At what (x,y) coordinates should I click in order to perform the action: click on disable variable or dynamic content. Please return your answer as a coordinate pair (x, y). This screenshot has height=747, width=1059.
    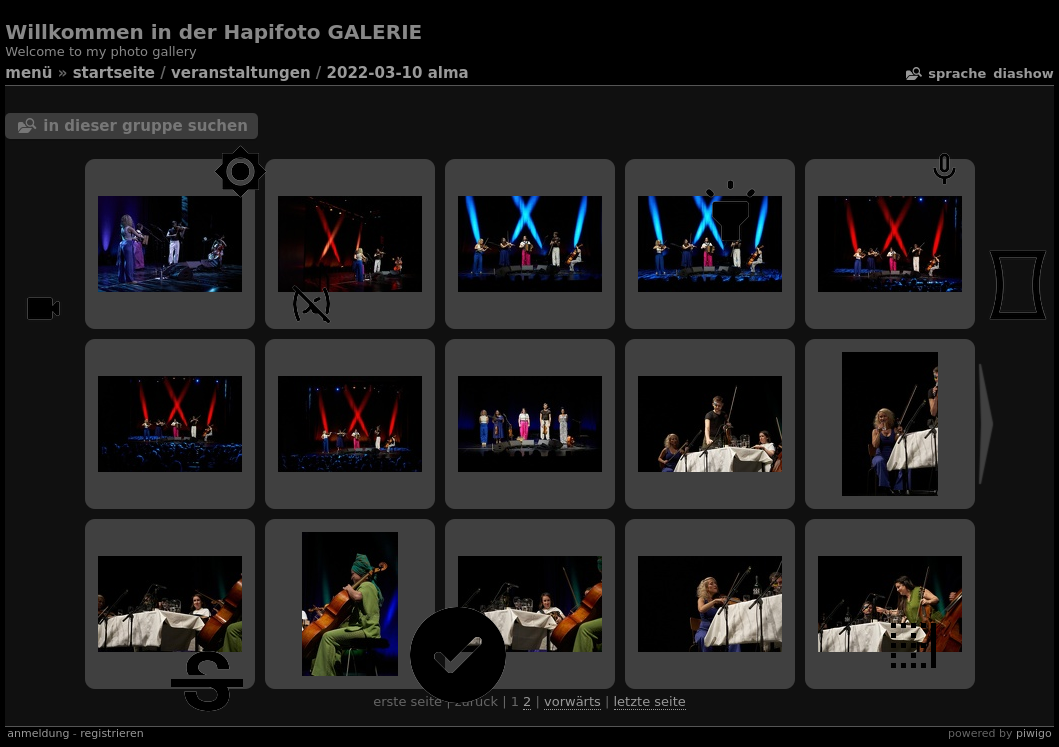
    Looking at the image, I should click on (311, 304).